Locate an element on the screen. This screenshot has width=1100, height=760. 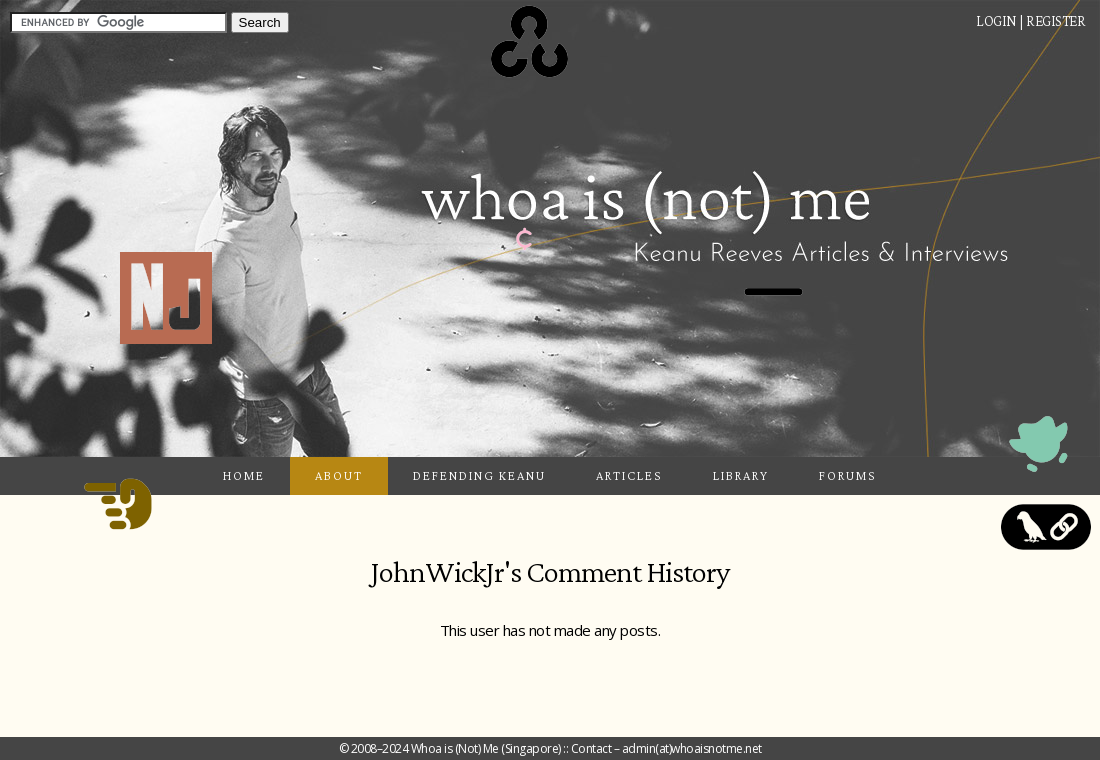
OpenCV computer vision library logo is located at coordinates (529, 41).